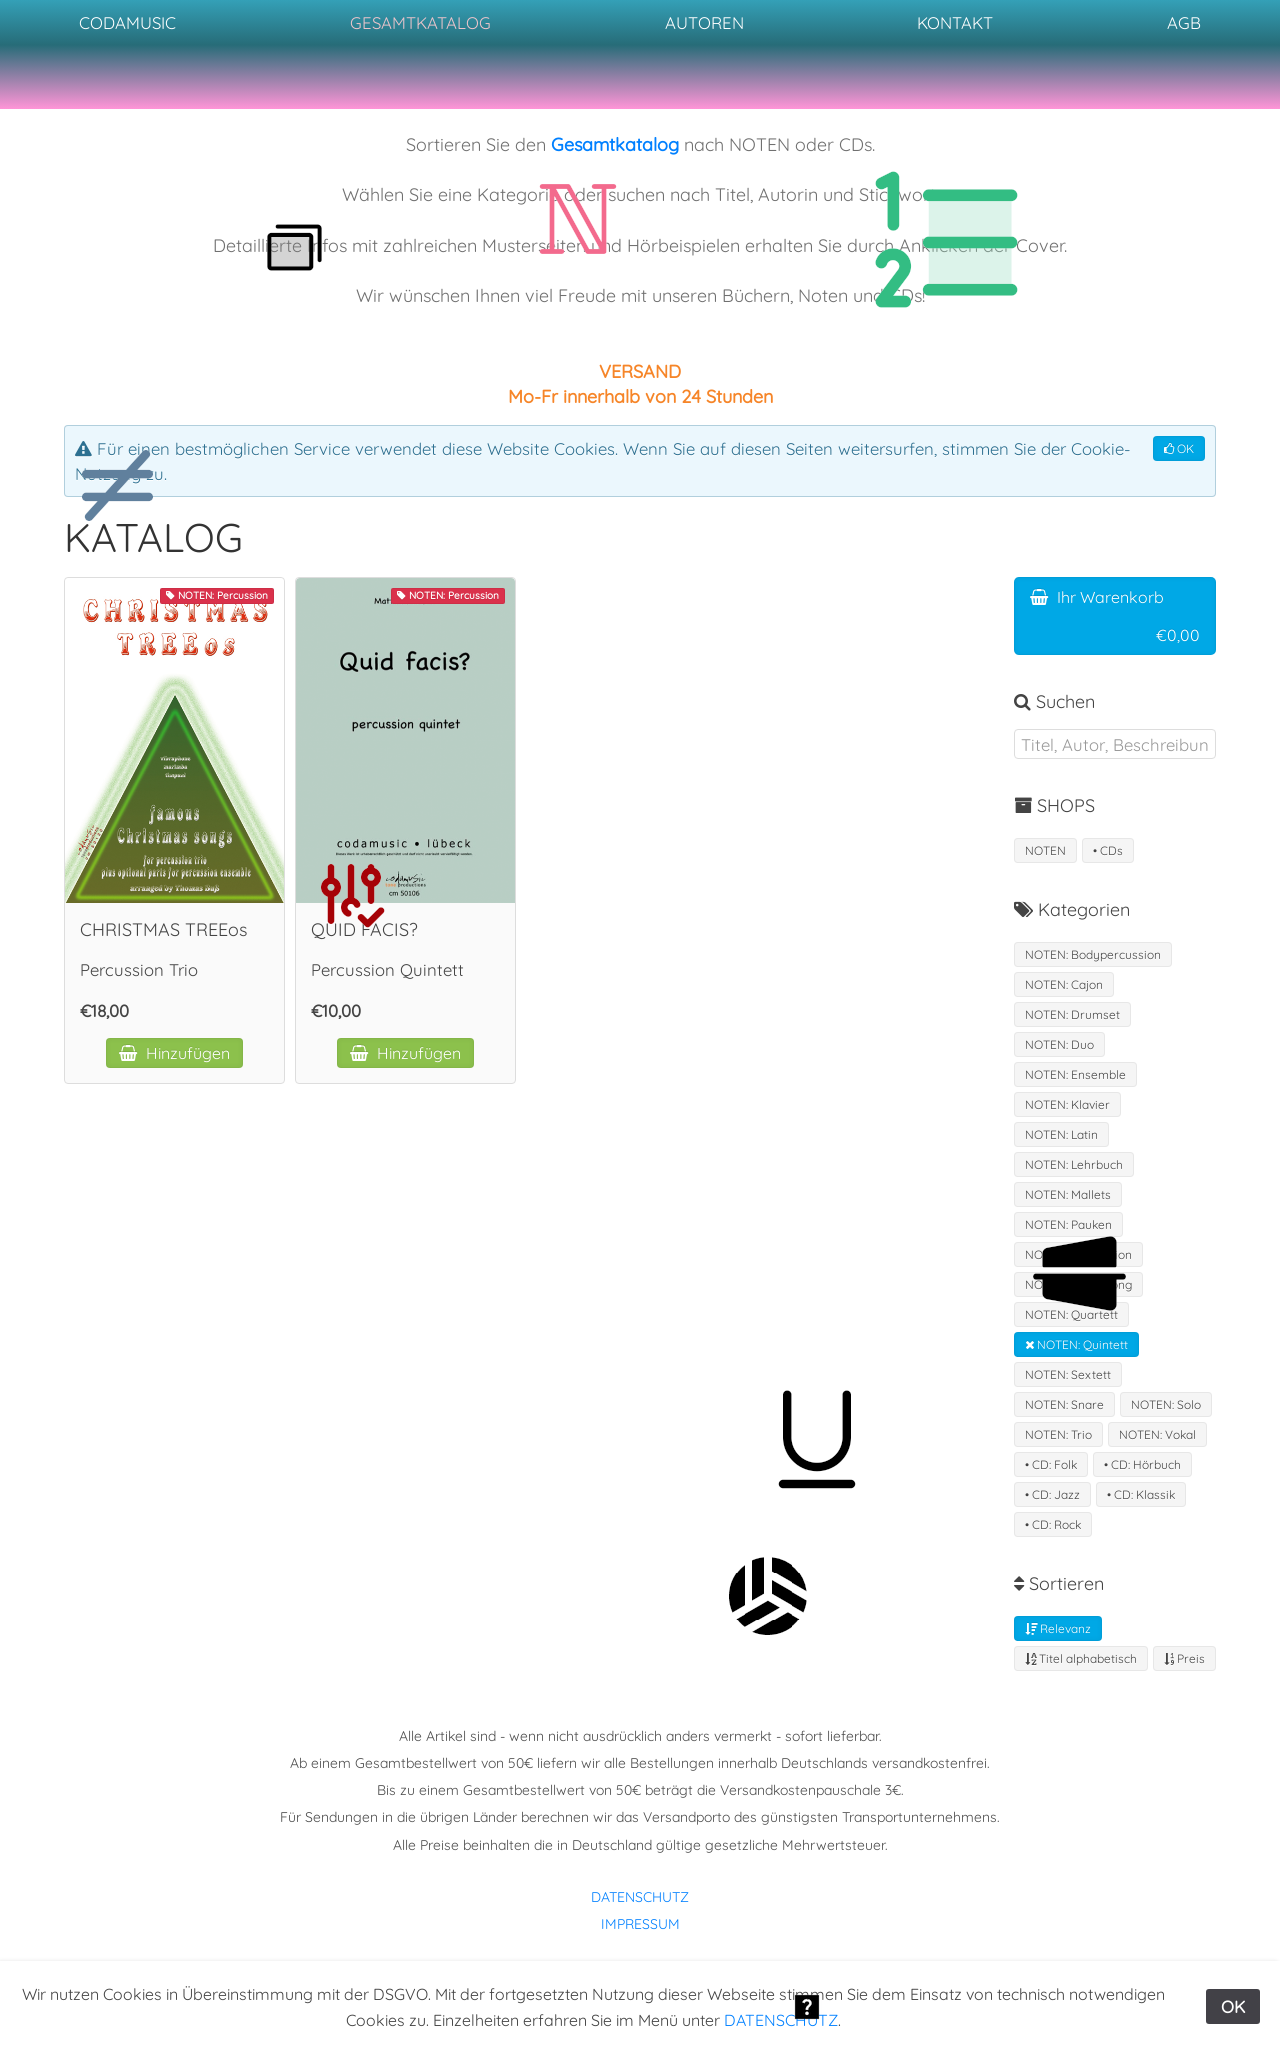 The width and height of the screenshot is (1280, 2053). What do you see at coordinates (294, 247) in the screenshot?
I see `view stacked cards or layers` at bounding box center [294, 247].